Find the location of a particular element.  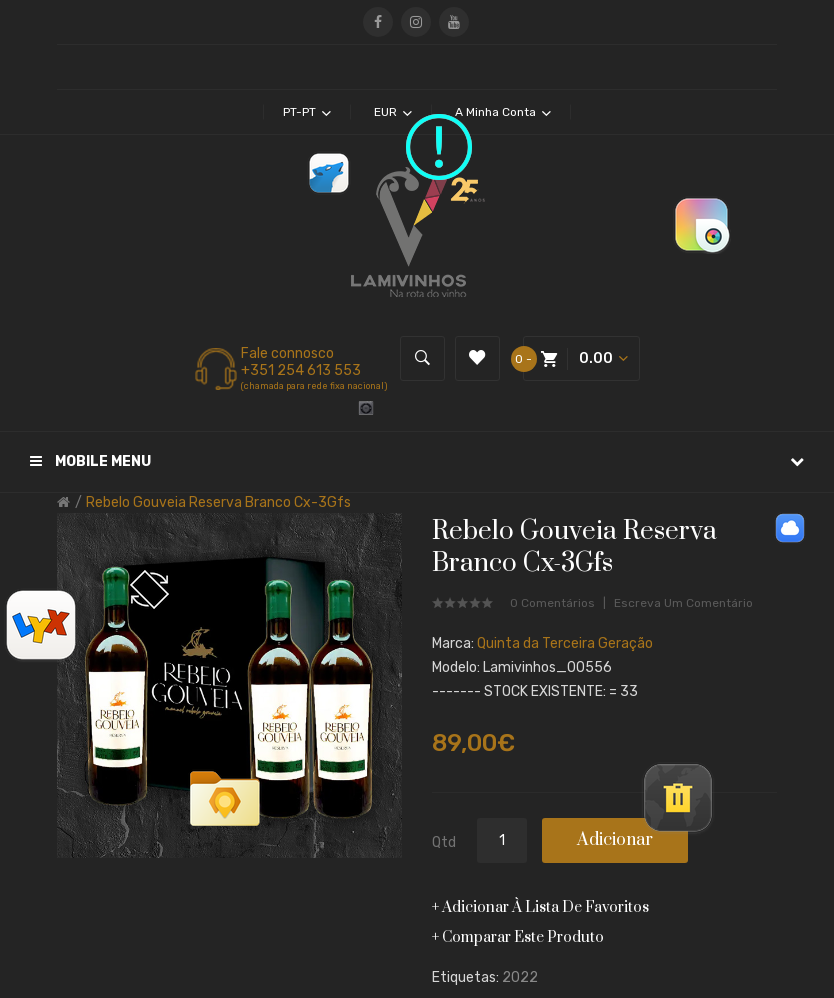

open amarok music player is located at coordinates (329, 173).